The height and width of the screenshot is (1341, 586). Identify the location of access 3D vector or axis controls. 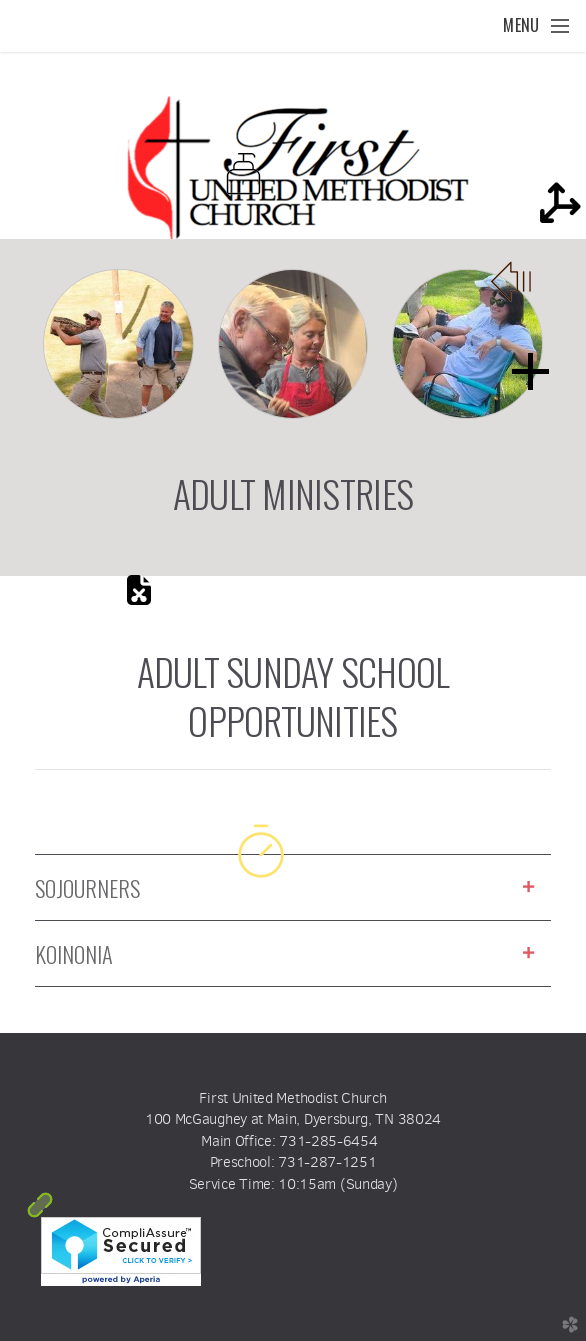
(558, 205).